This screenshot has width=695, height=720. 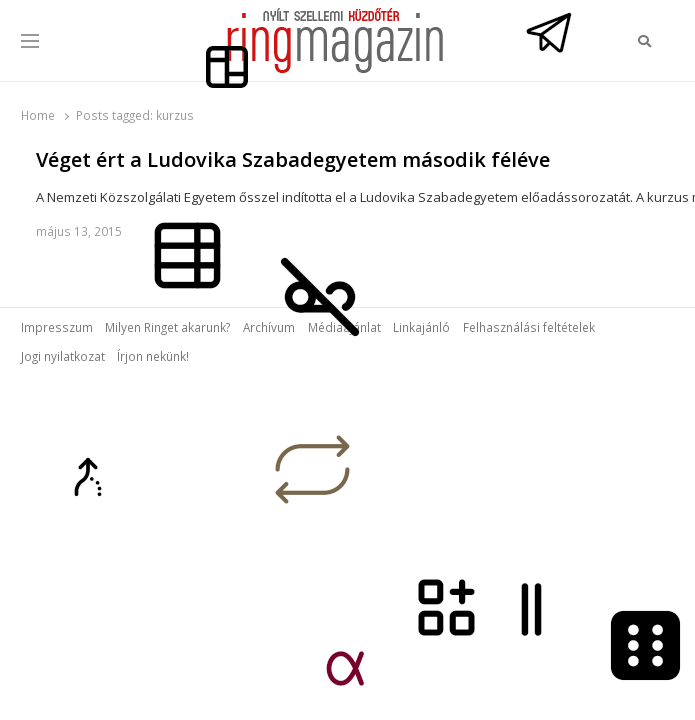 I want to click on voicemail disabled or unavailable, so click(x=320, y=297).